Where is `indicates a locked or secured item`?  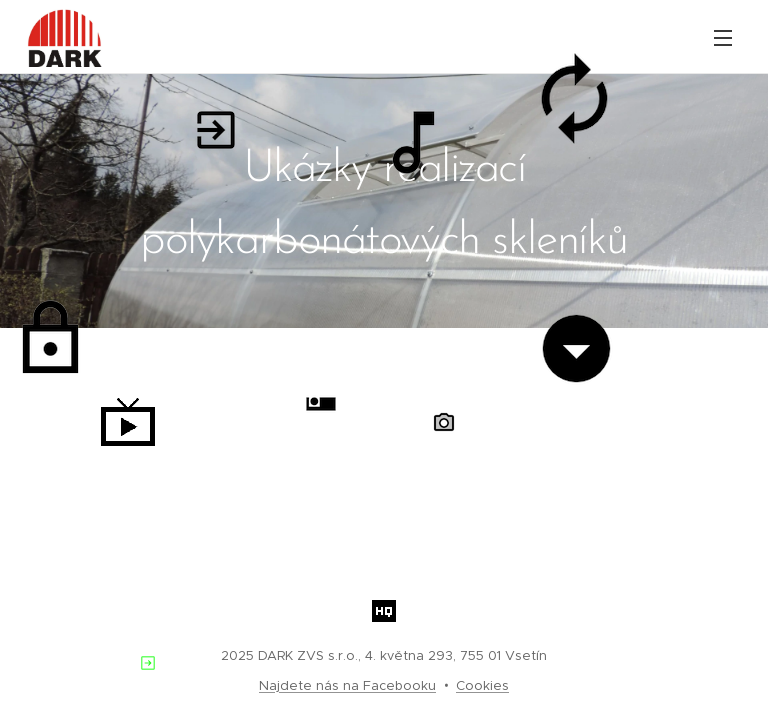 indicates a locked or secured item is located at coordinates (50, 338).